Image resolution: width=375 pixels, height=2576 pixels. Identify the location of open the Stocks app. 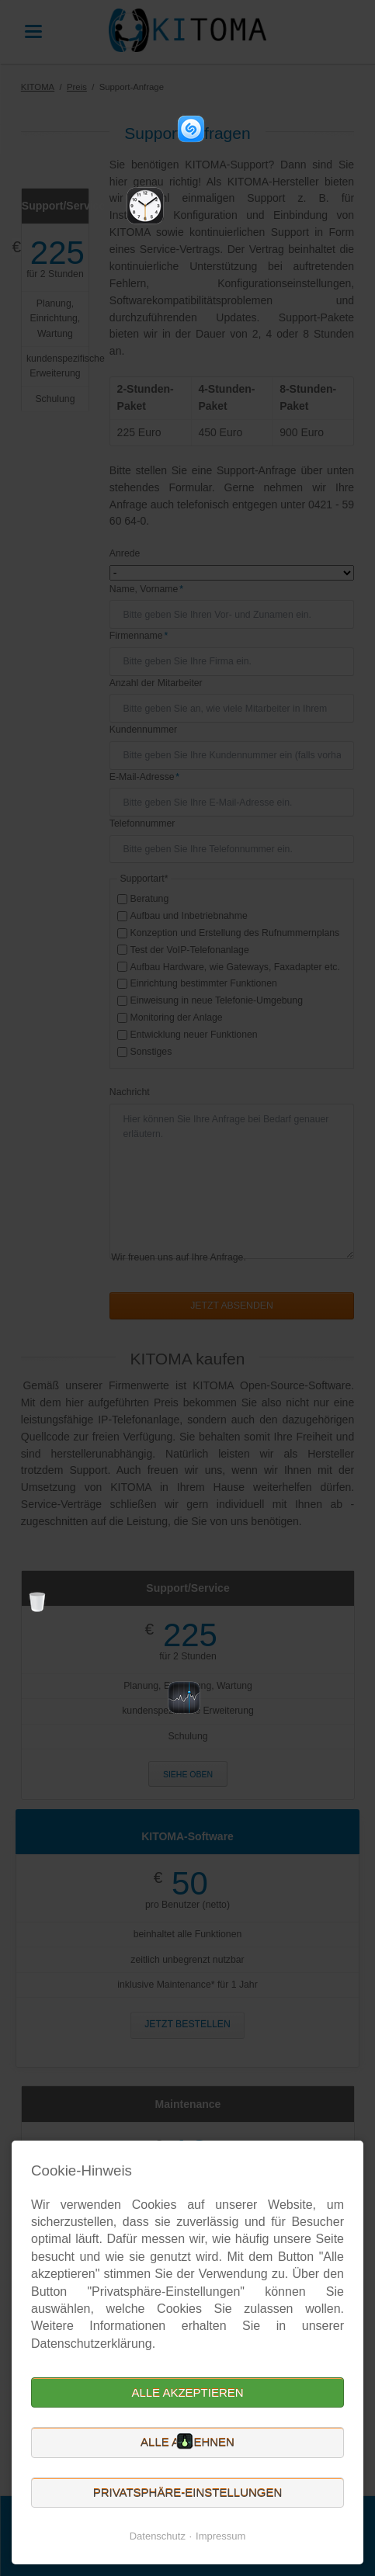
(184, 1697).